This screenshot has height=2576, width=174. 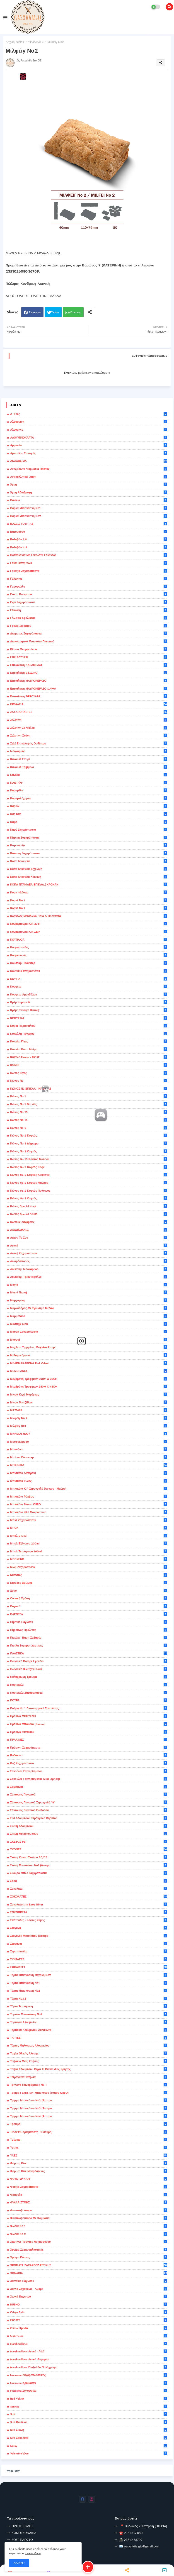 I want to click on launch helltaker game, so click(x=23, y=76).